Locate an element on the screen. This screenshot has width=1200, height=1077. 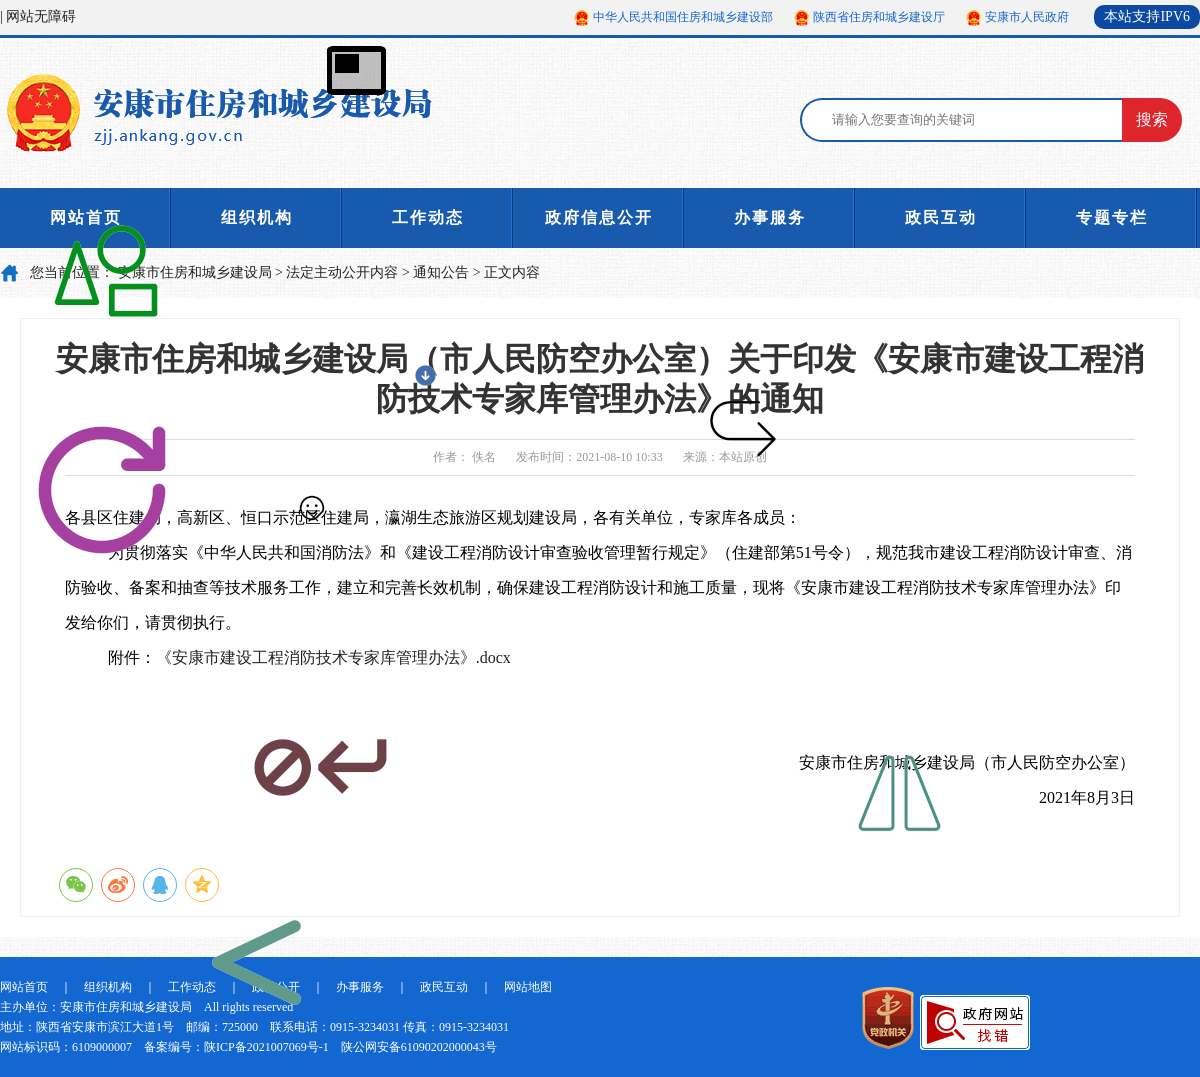
flip image horizontally is located at coordinates (899, 796).